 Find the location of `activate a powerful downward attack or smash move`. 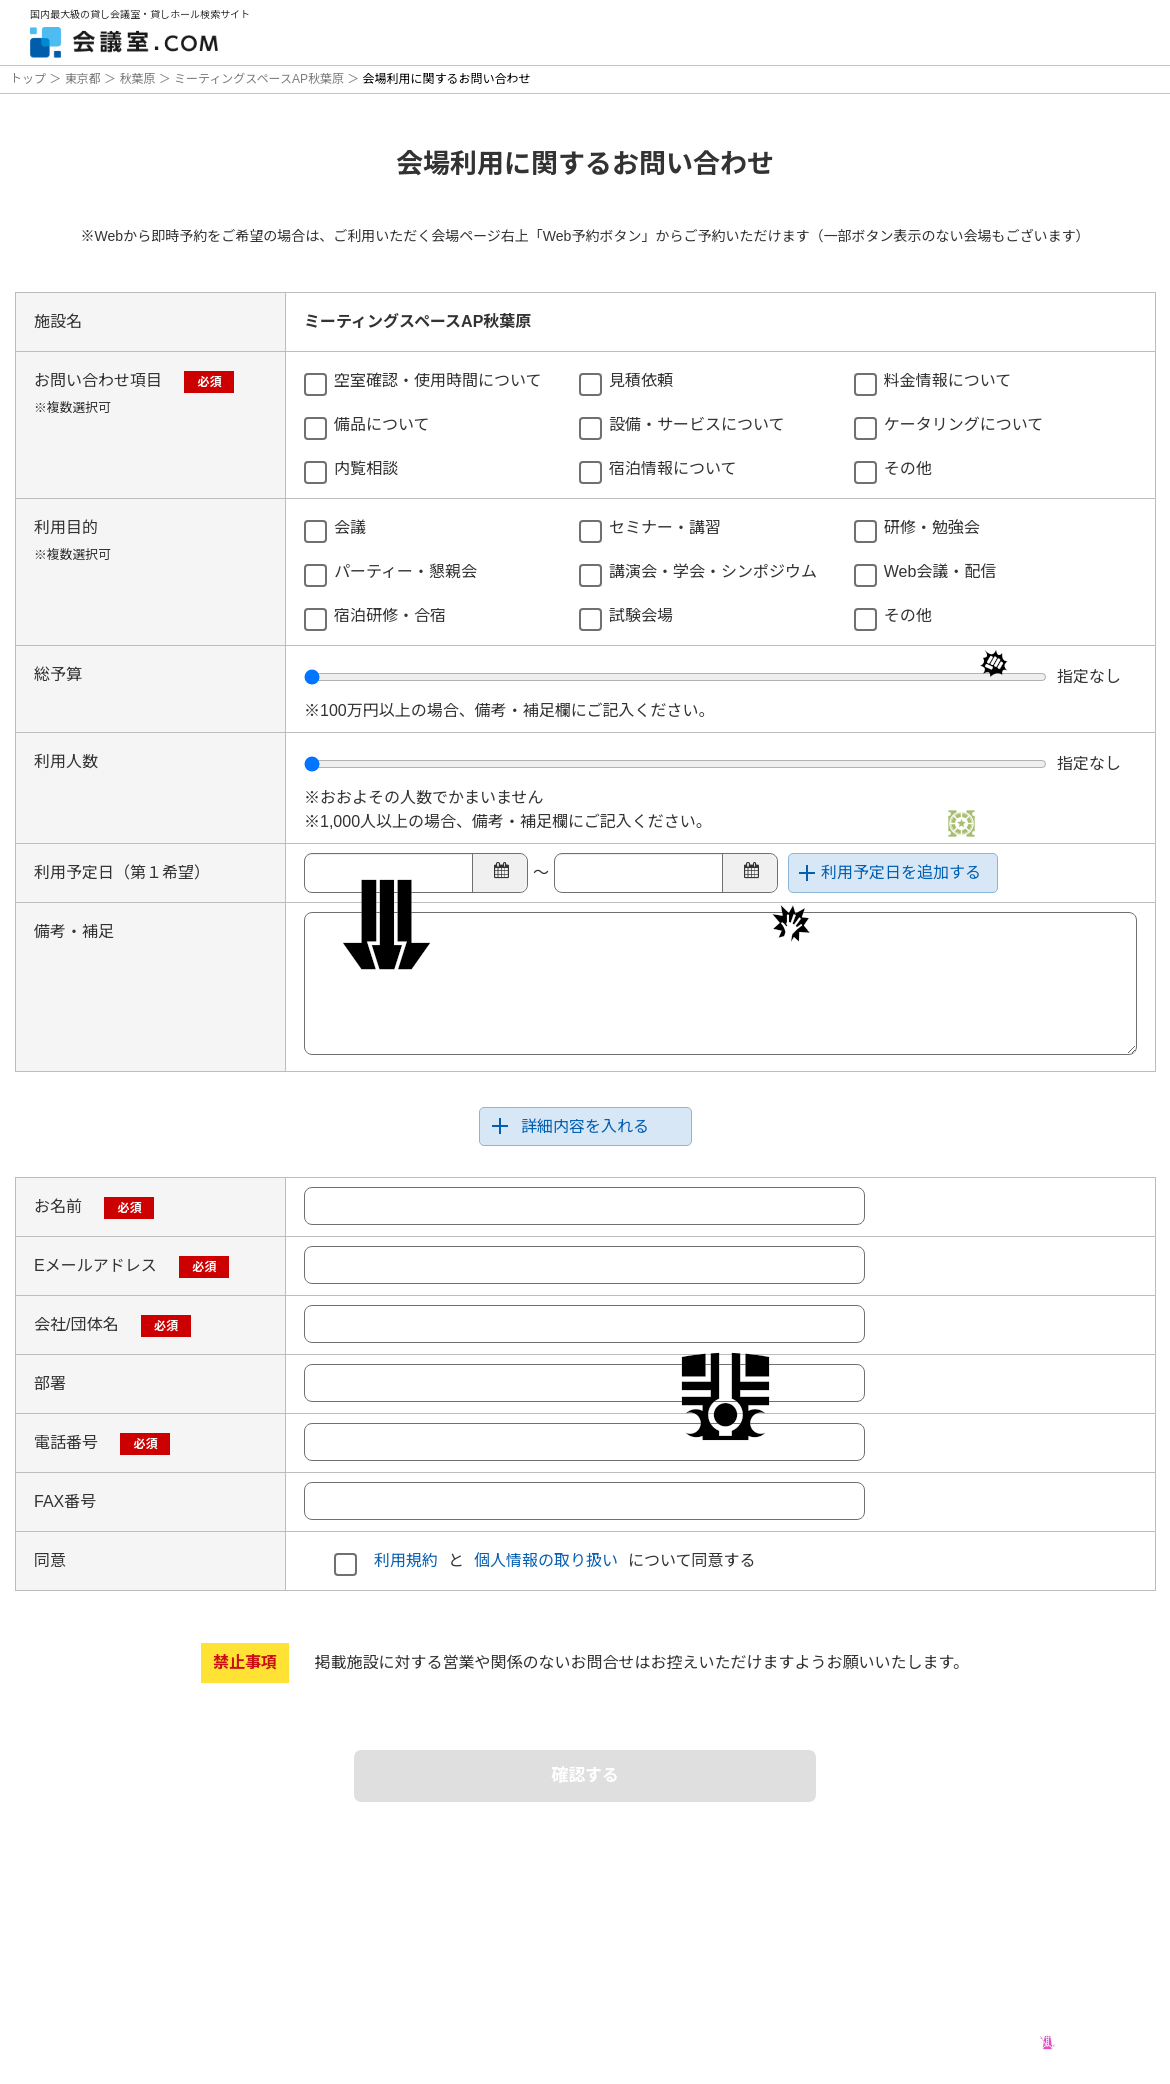

activate a powerful downward attack or smash move is located at coordinates (386, 924).